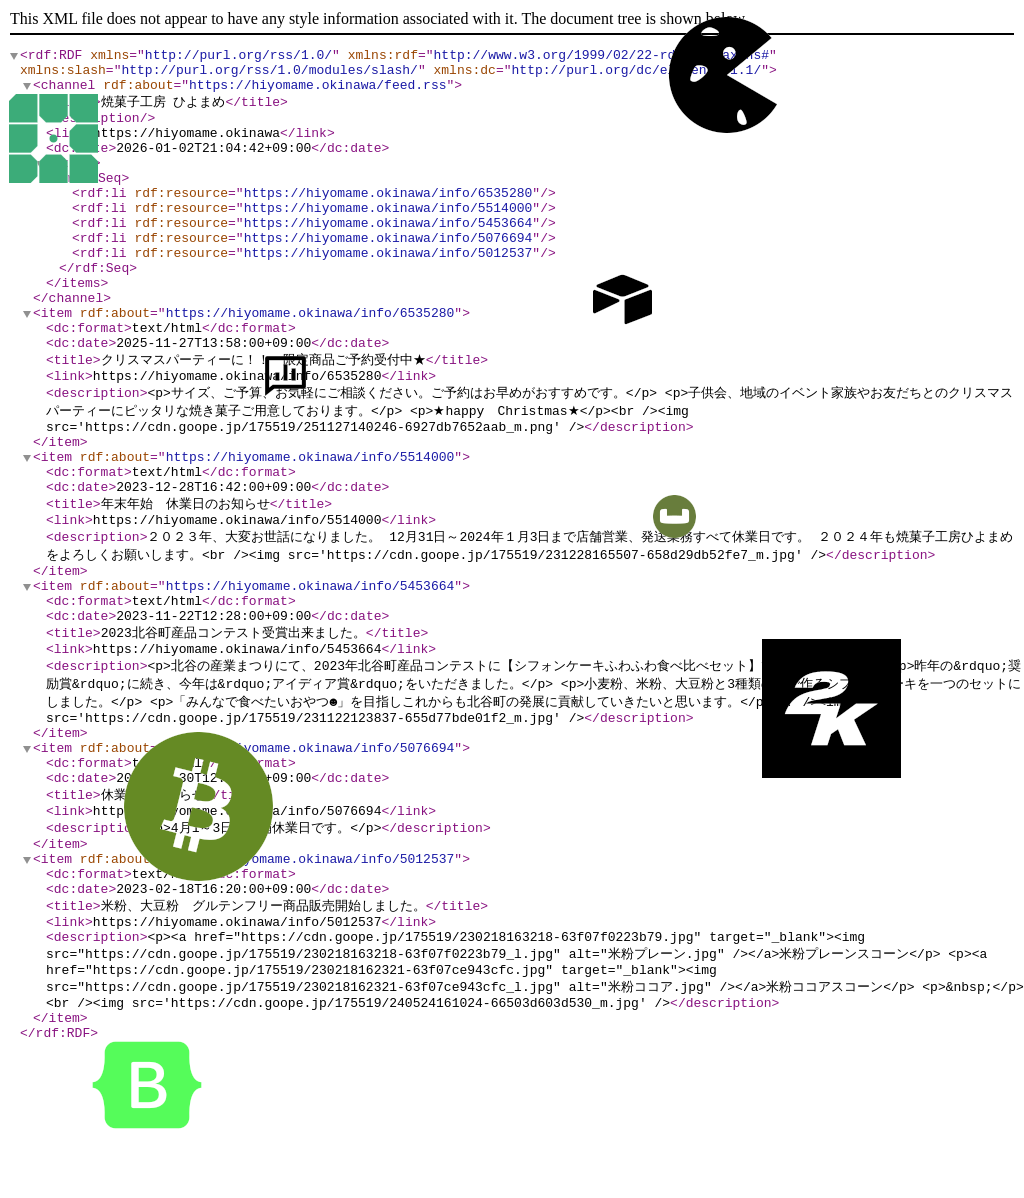 This screenshot has height=1198, width=1024. Describe the element at coordinates (198, 806) in the screenshot. I see `bitcoin cryptocurrency logo` at that location.